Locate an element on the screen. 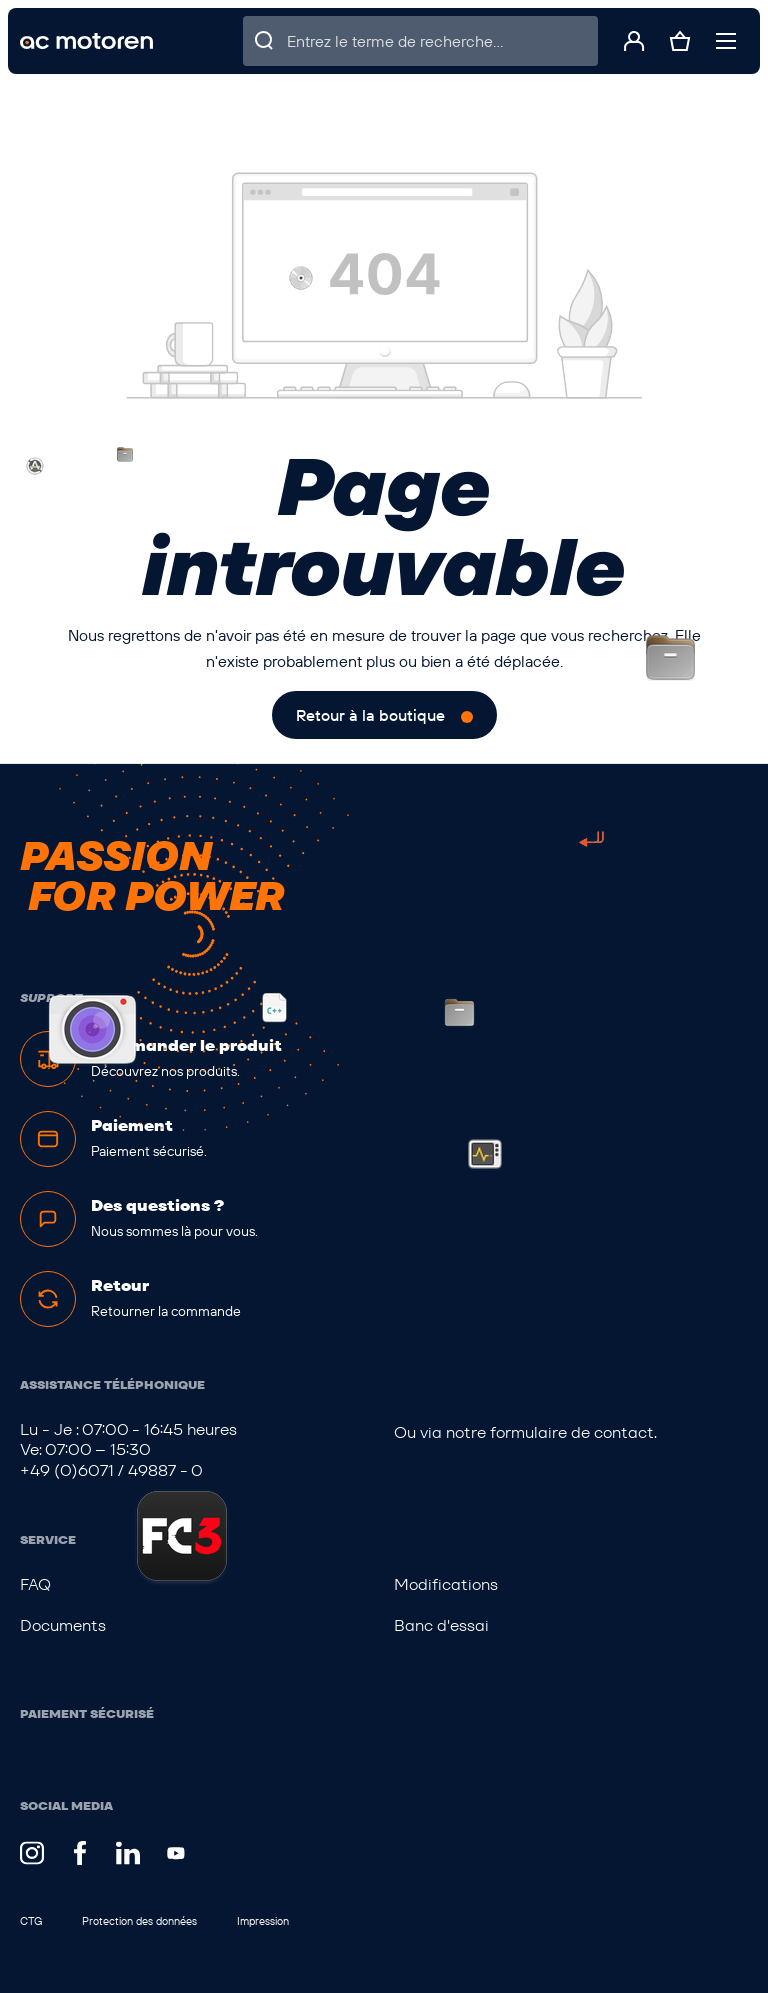 The width and height of the screenshot is (768, 1993). open the files application is located at coordinates (670, 657).